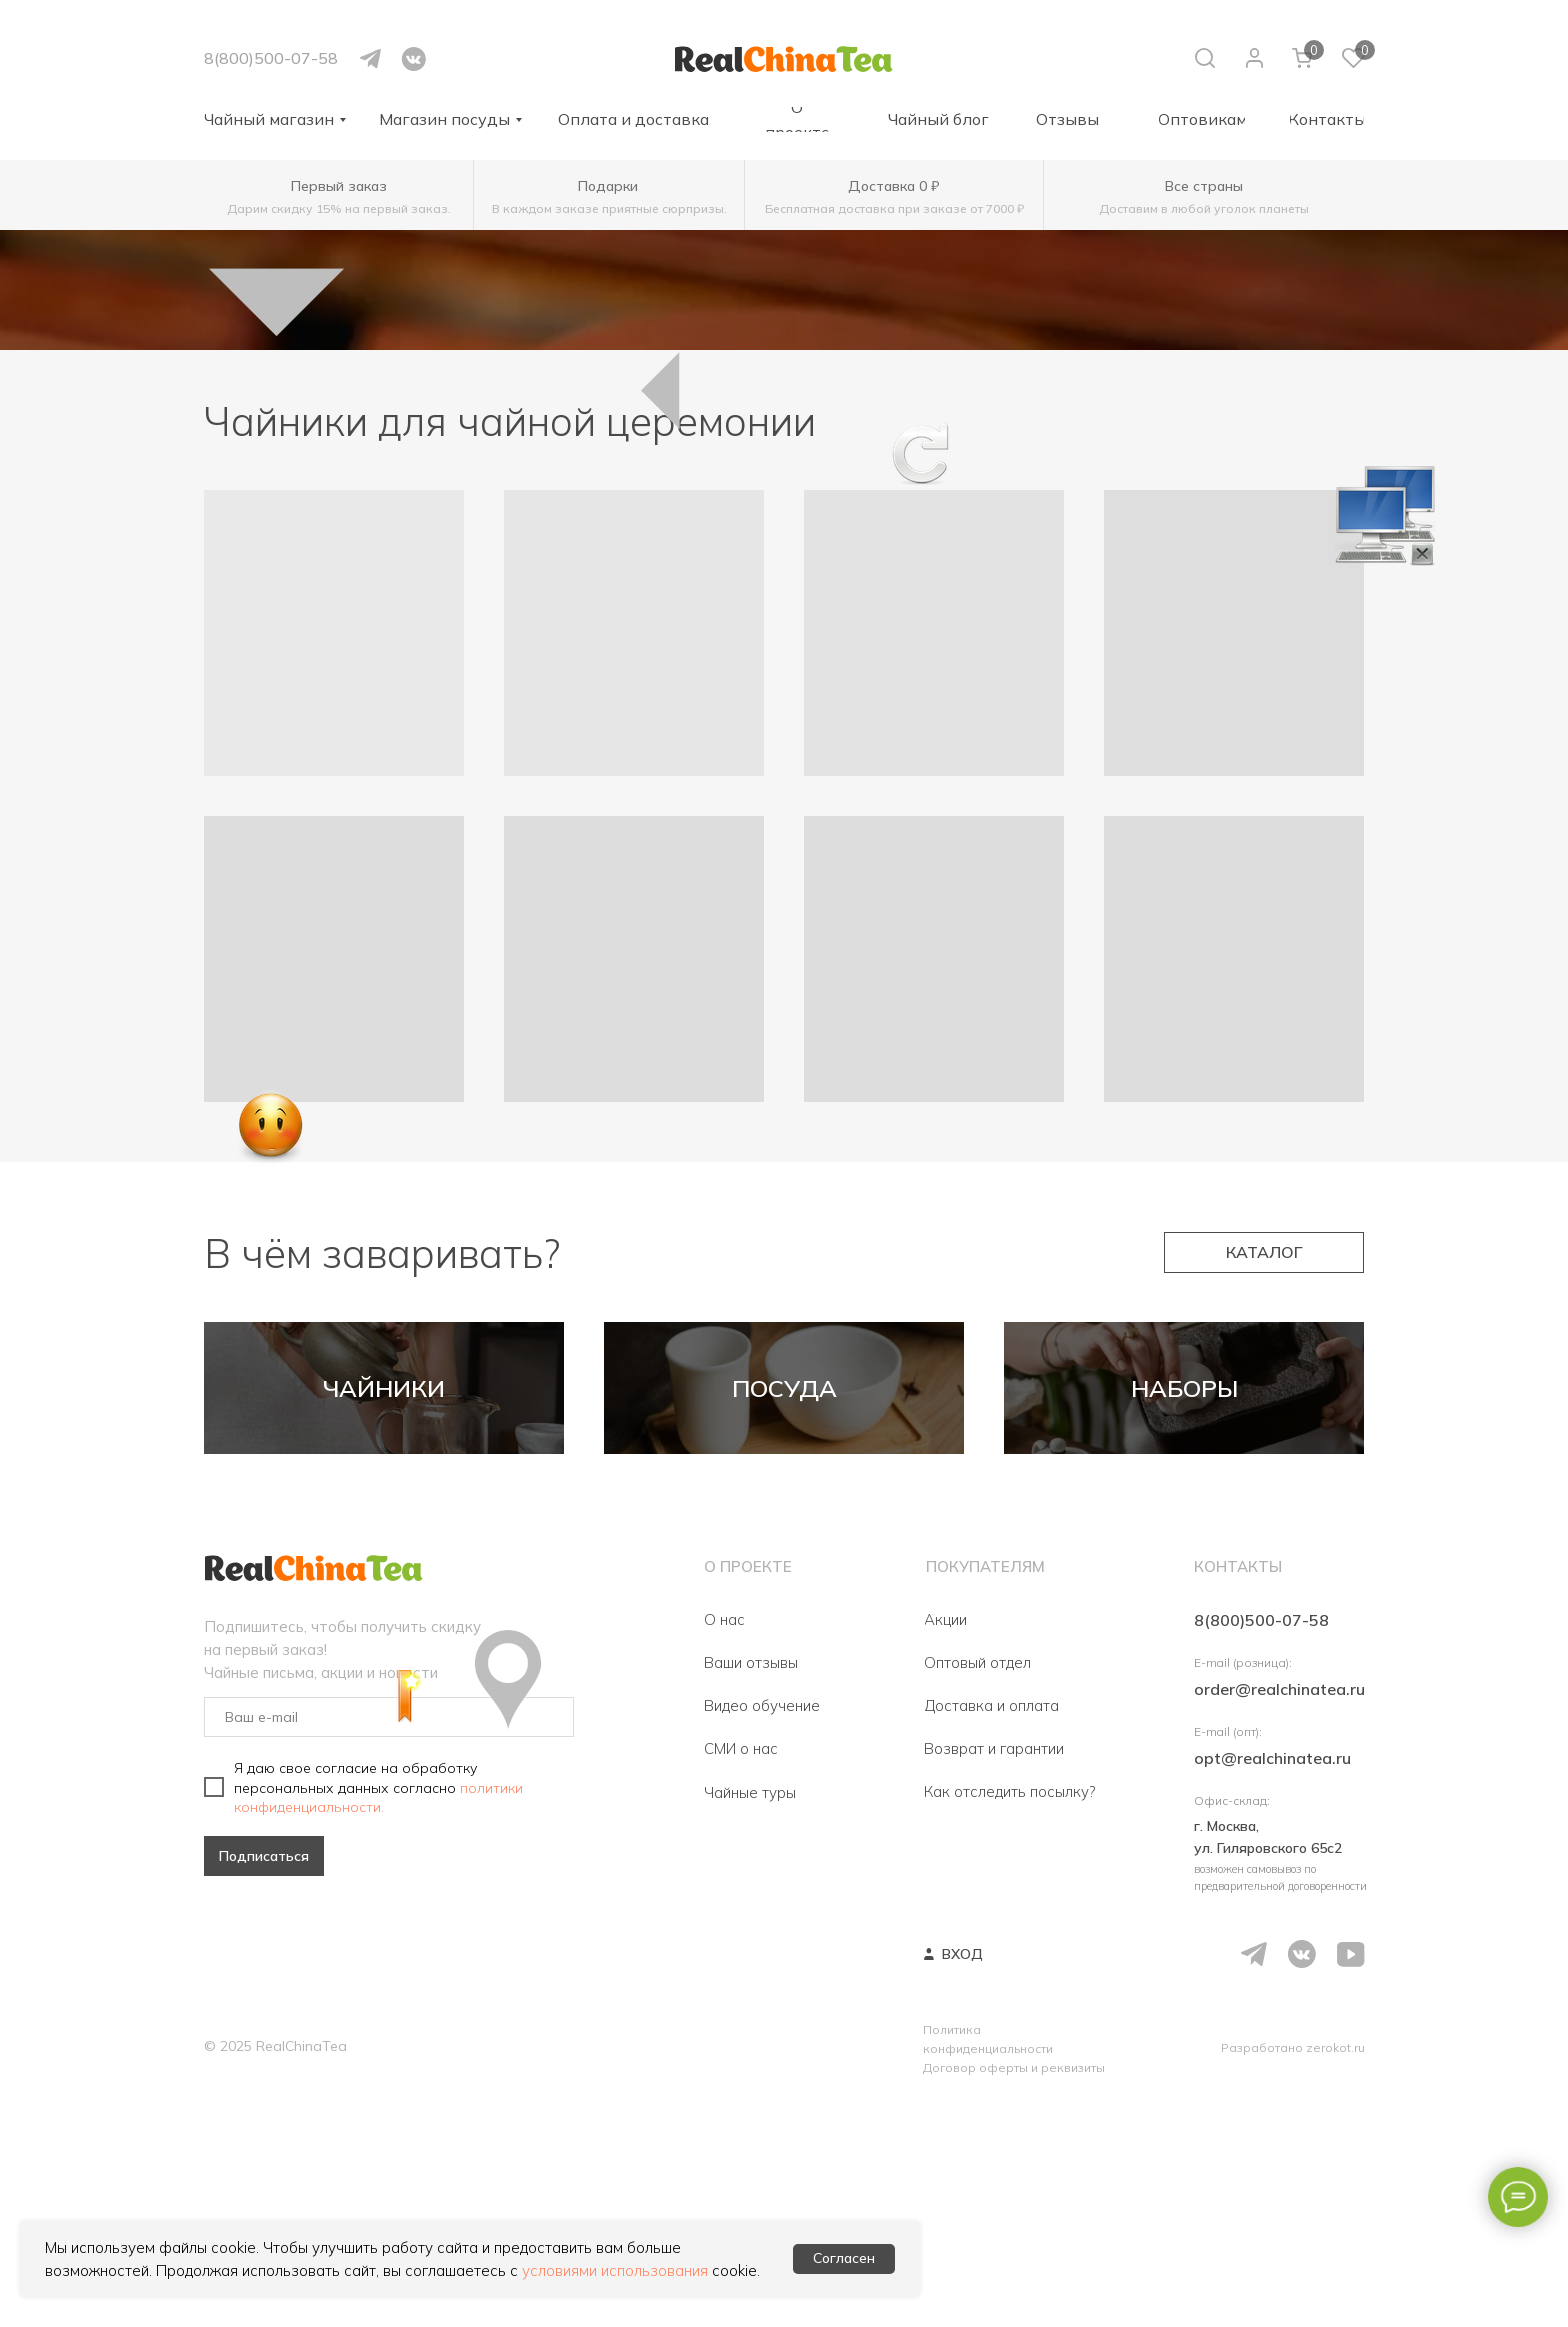 Image resolution: width=1568 pixels, height=2327 pixels. Describe the element at coordinates (271, 1128) in the screenshot. I see `indicates embarrassment or awkwardness in a message` at that location.